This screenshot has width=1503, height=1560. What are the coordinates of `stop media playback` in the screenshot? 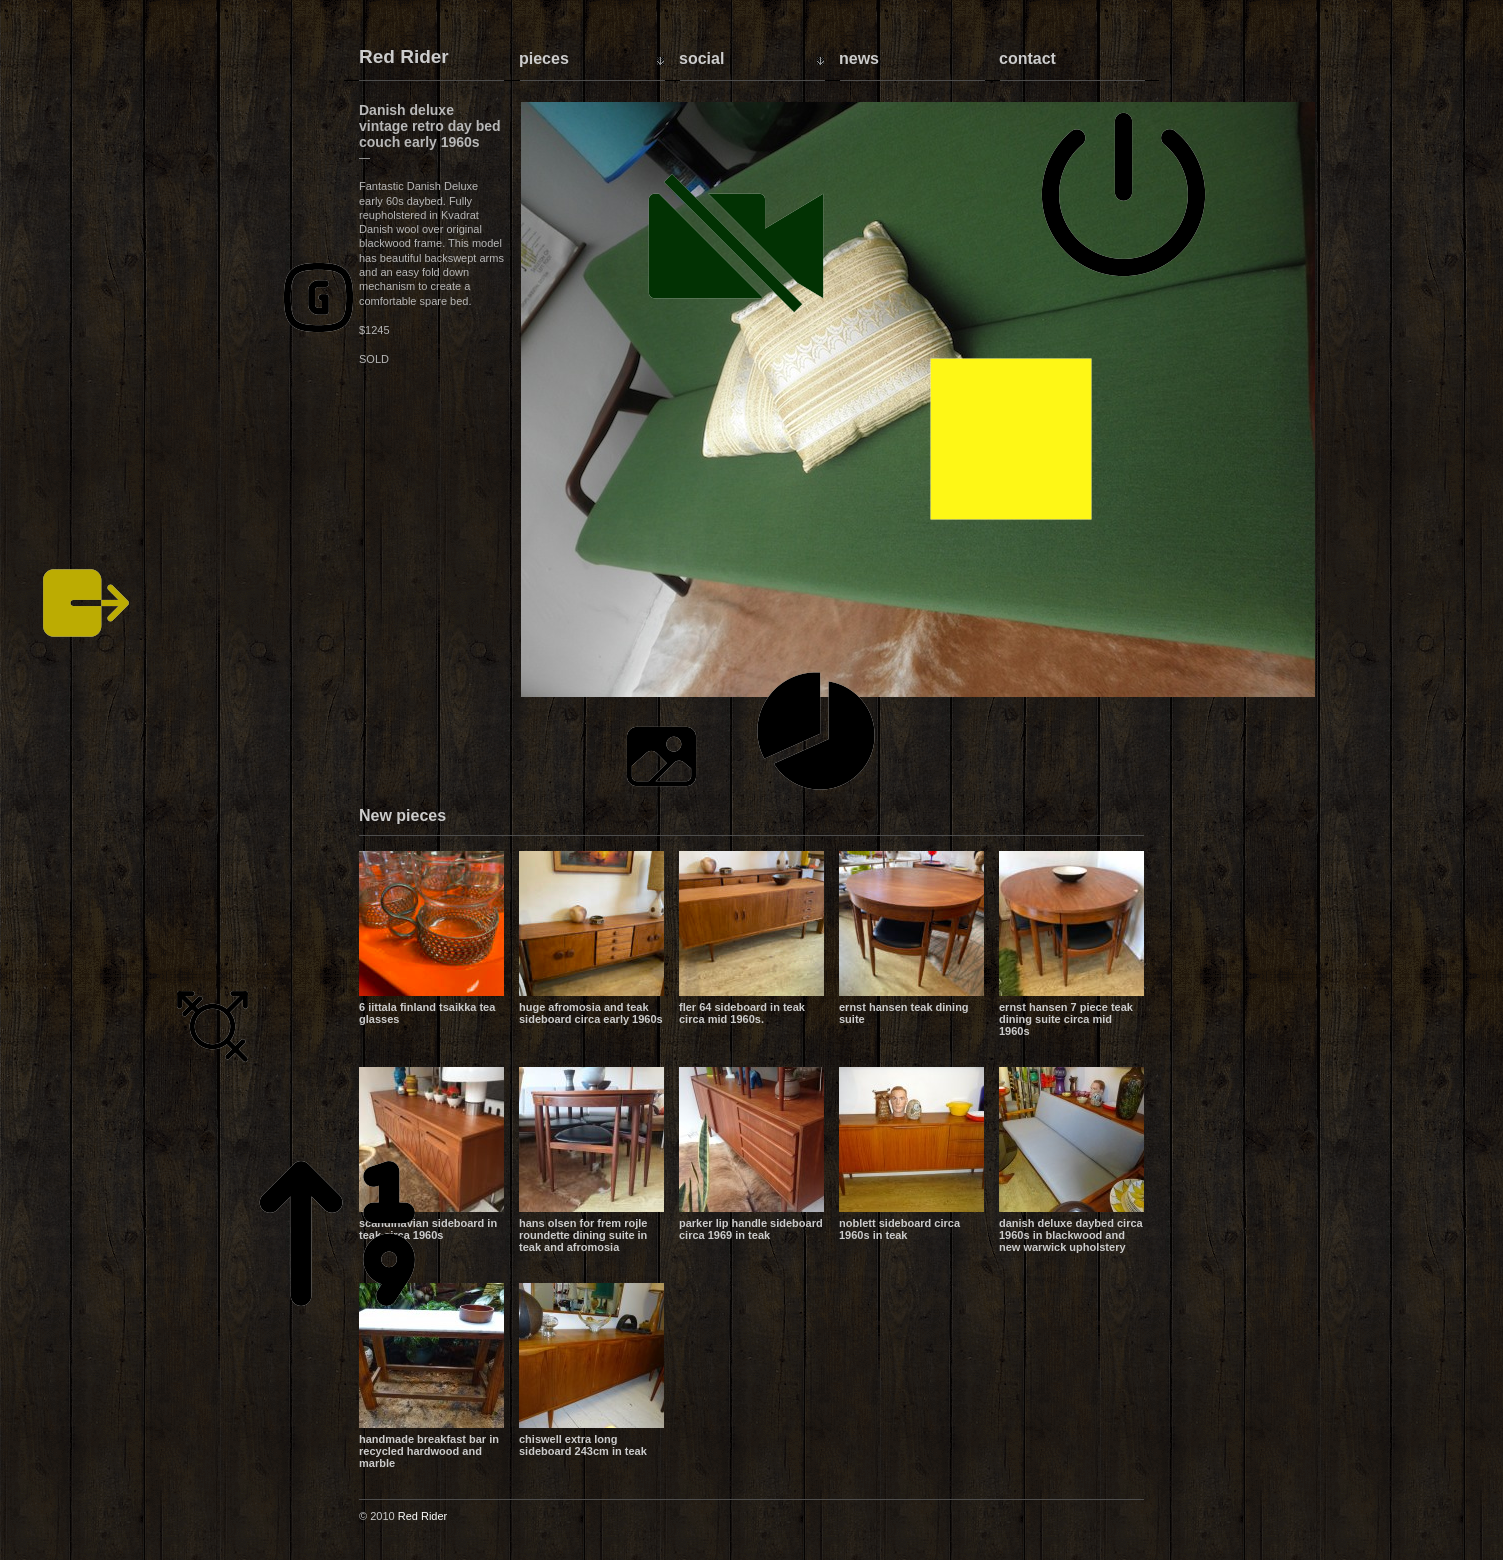 It's located at (1011, 439).